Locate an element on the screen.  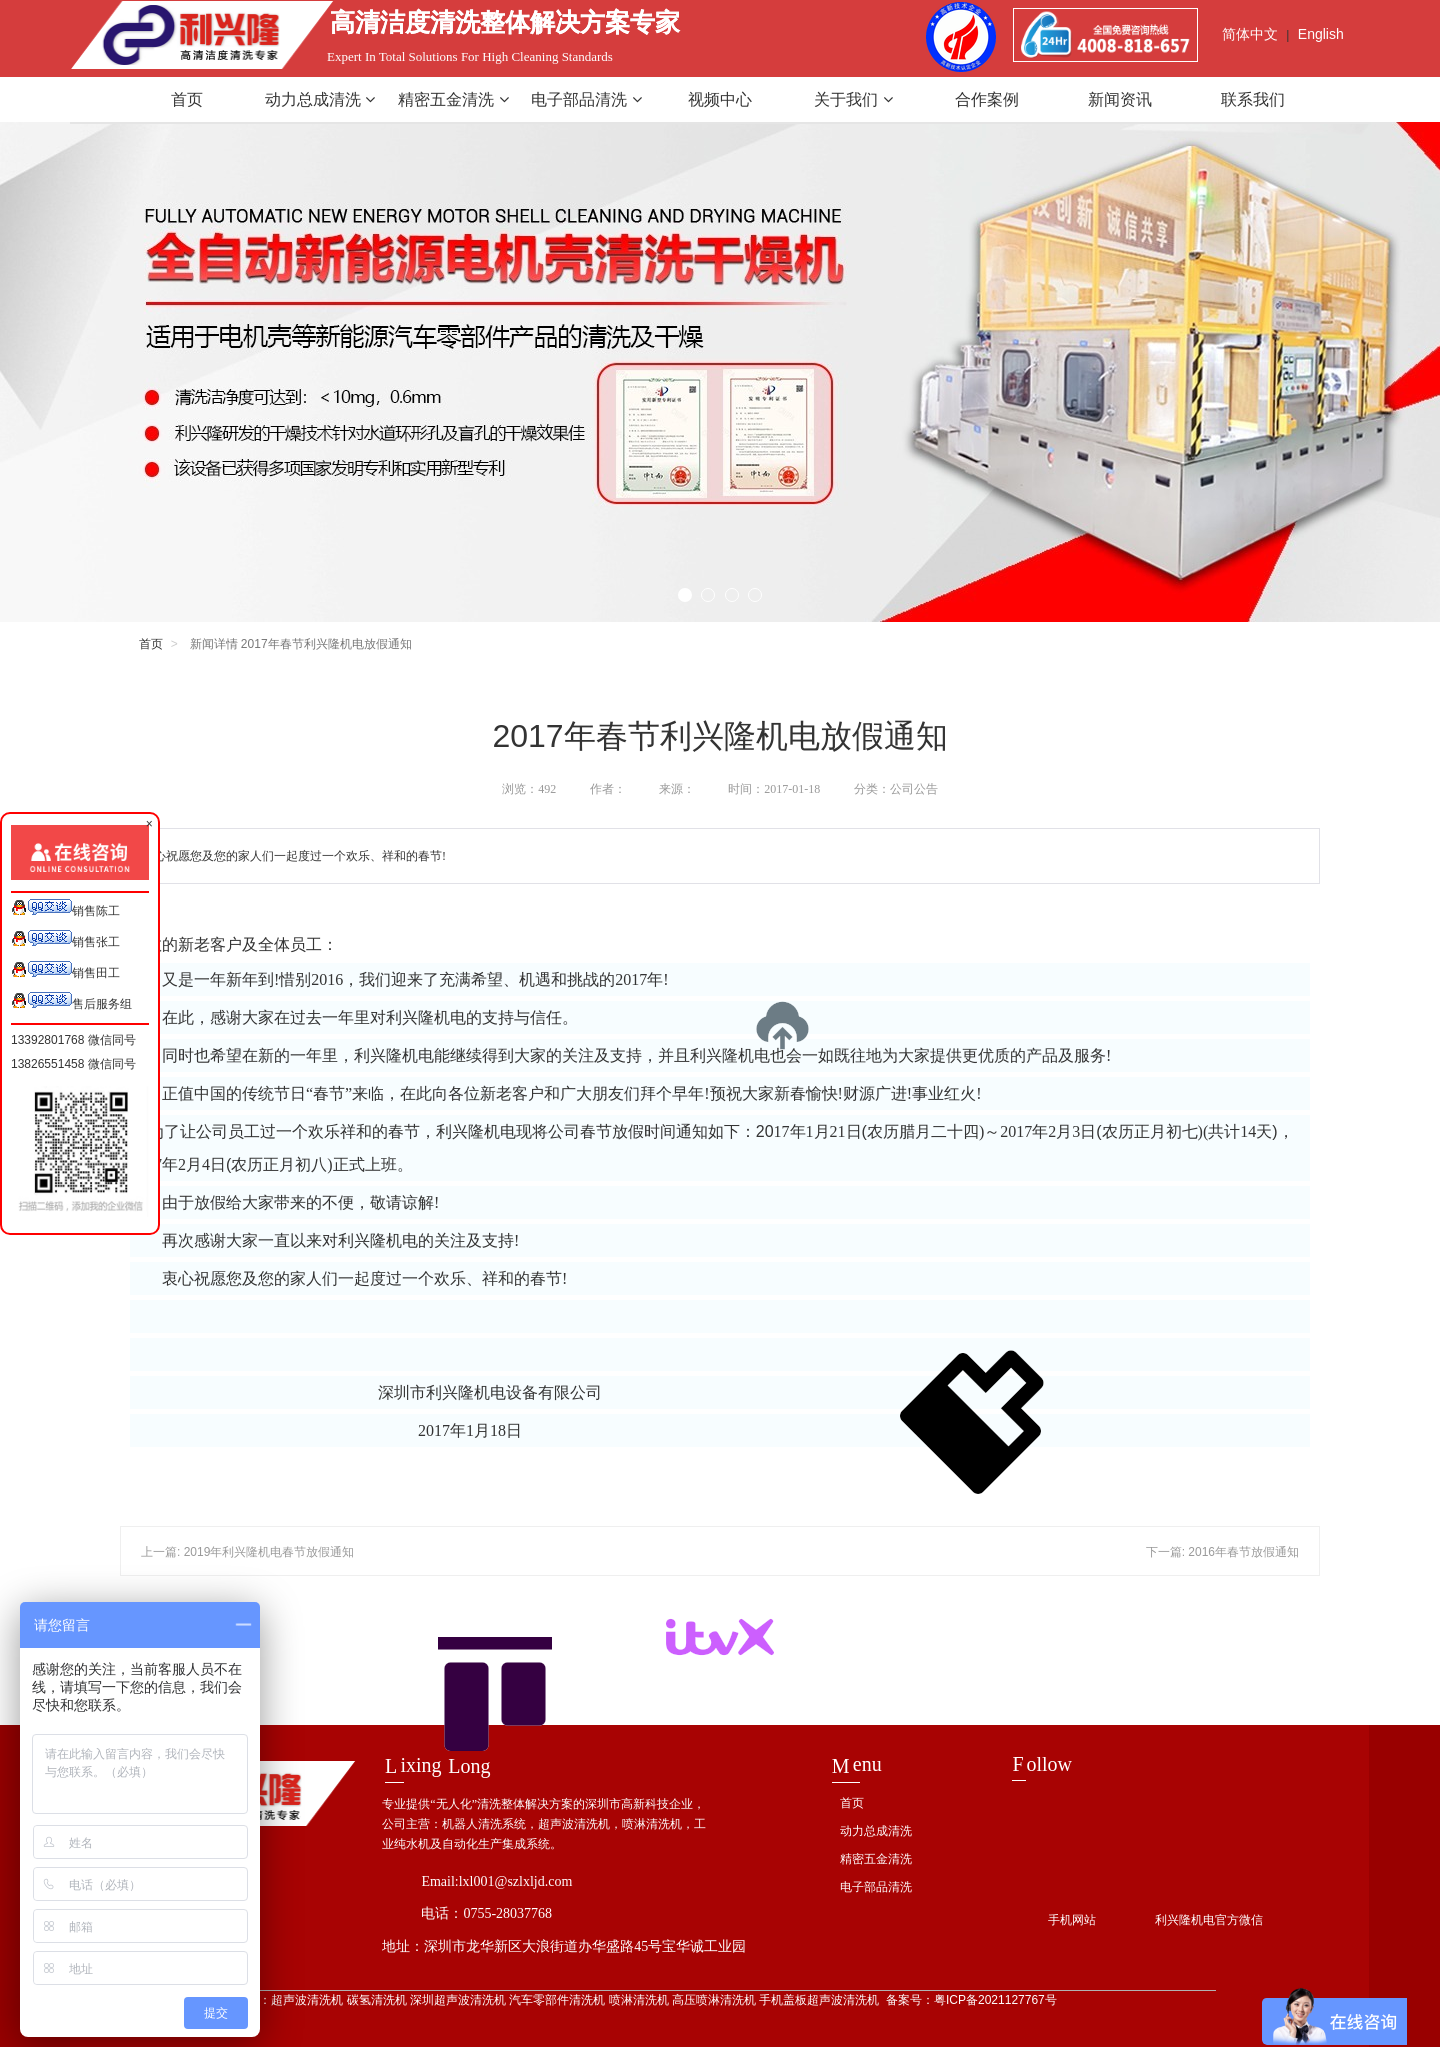
align items to the top of the container is located at coordinates (495, 1694).